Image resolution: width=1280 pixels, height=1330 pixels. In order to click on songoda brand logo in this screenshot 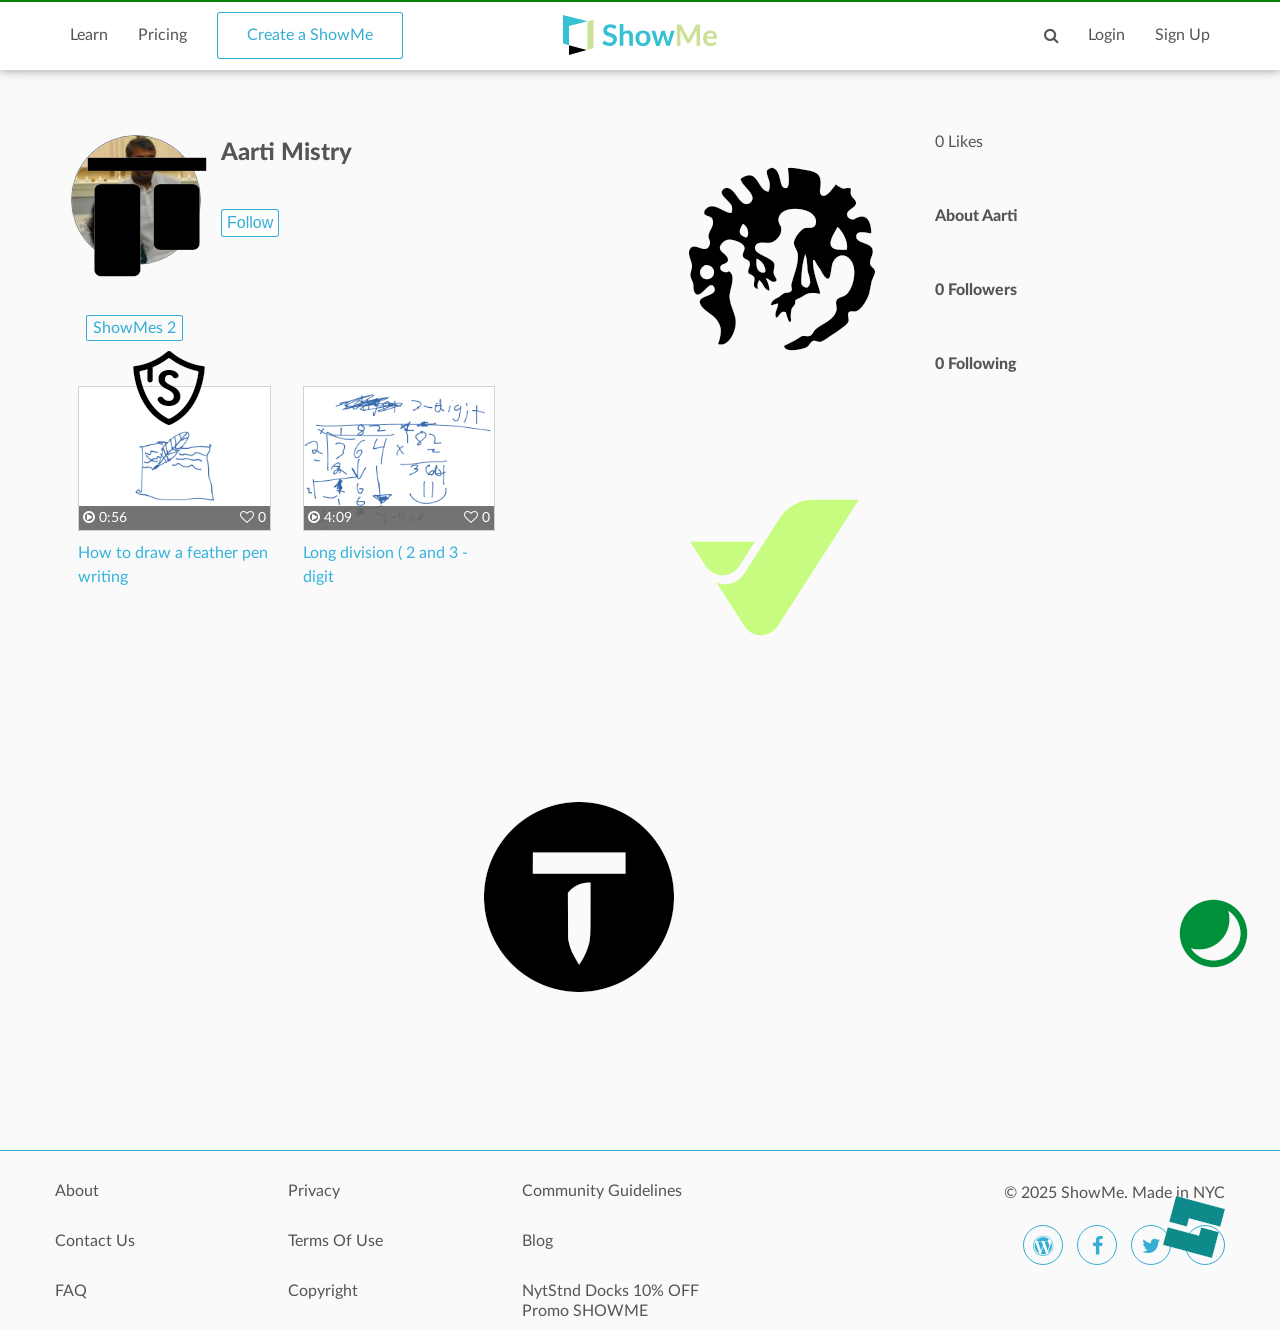, I will do `click(169, 388)`.